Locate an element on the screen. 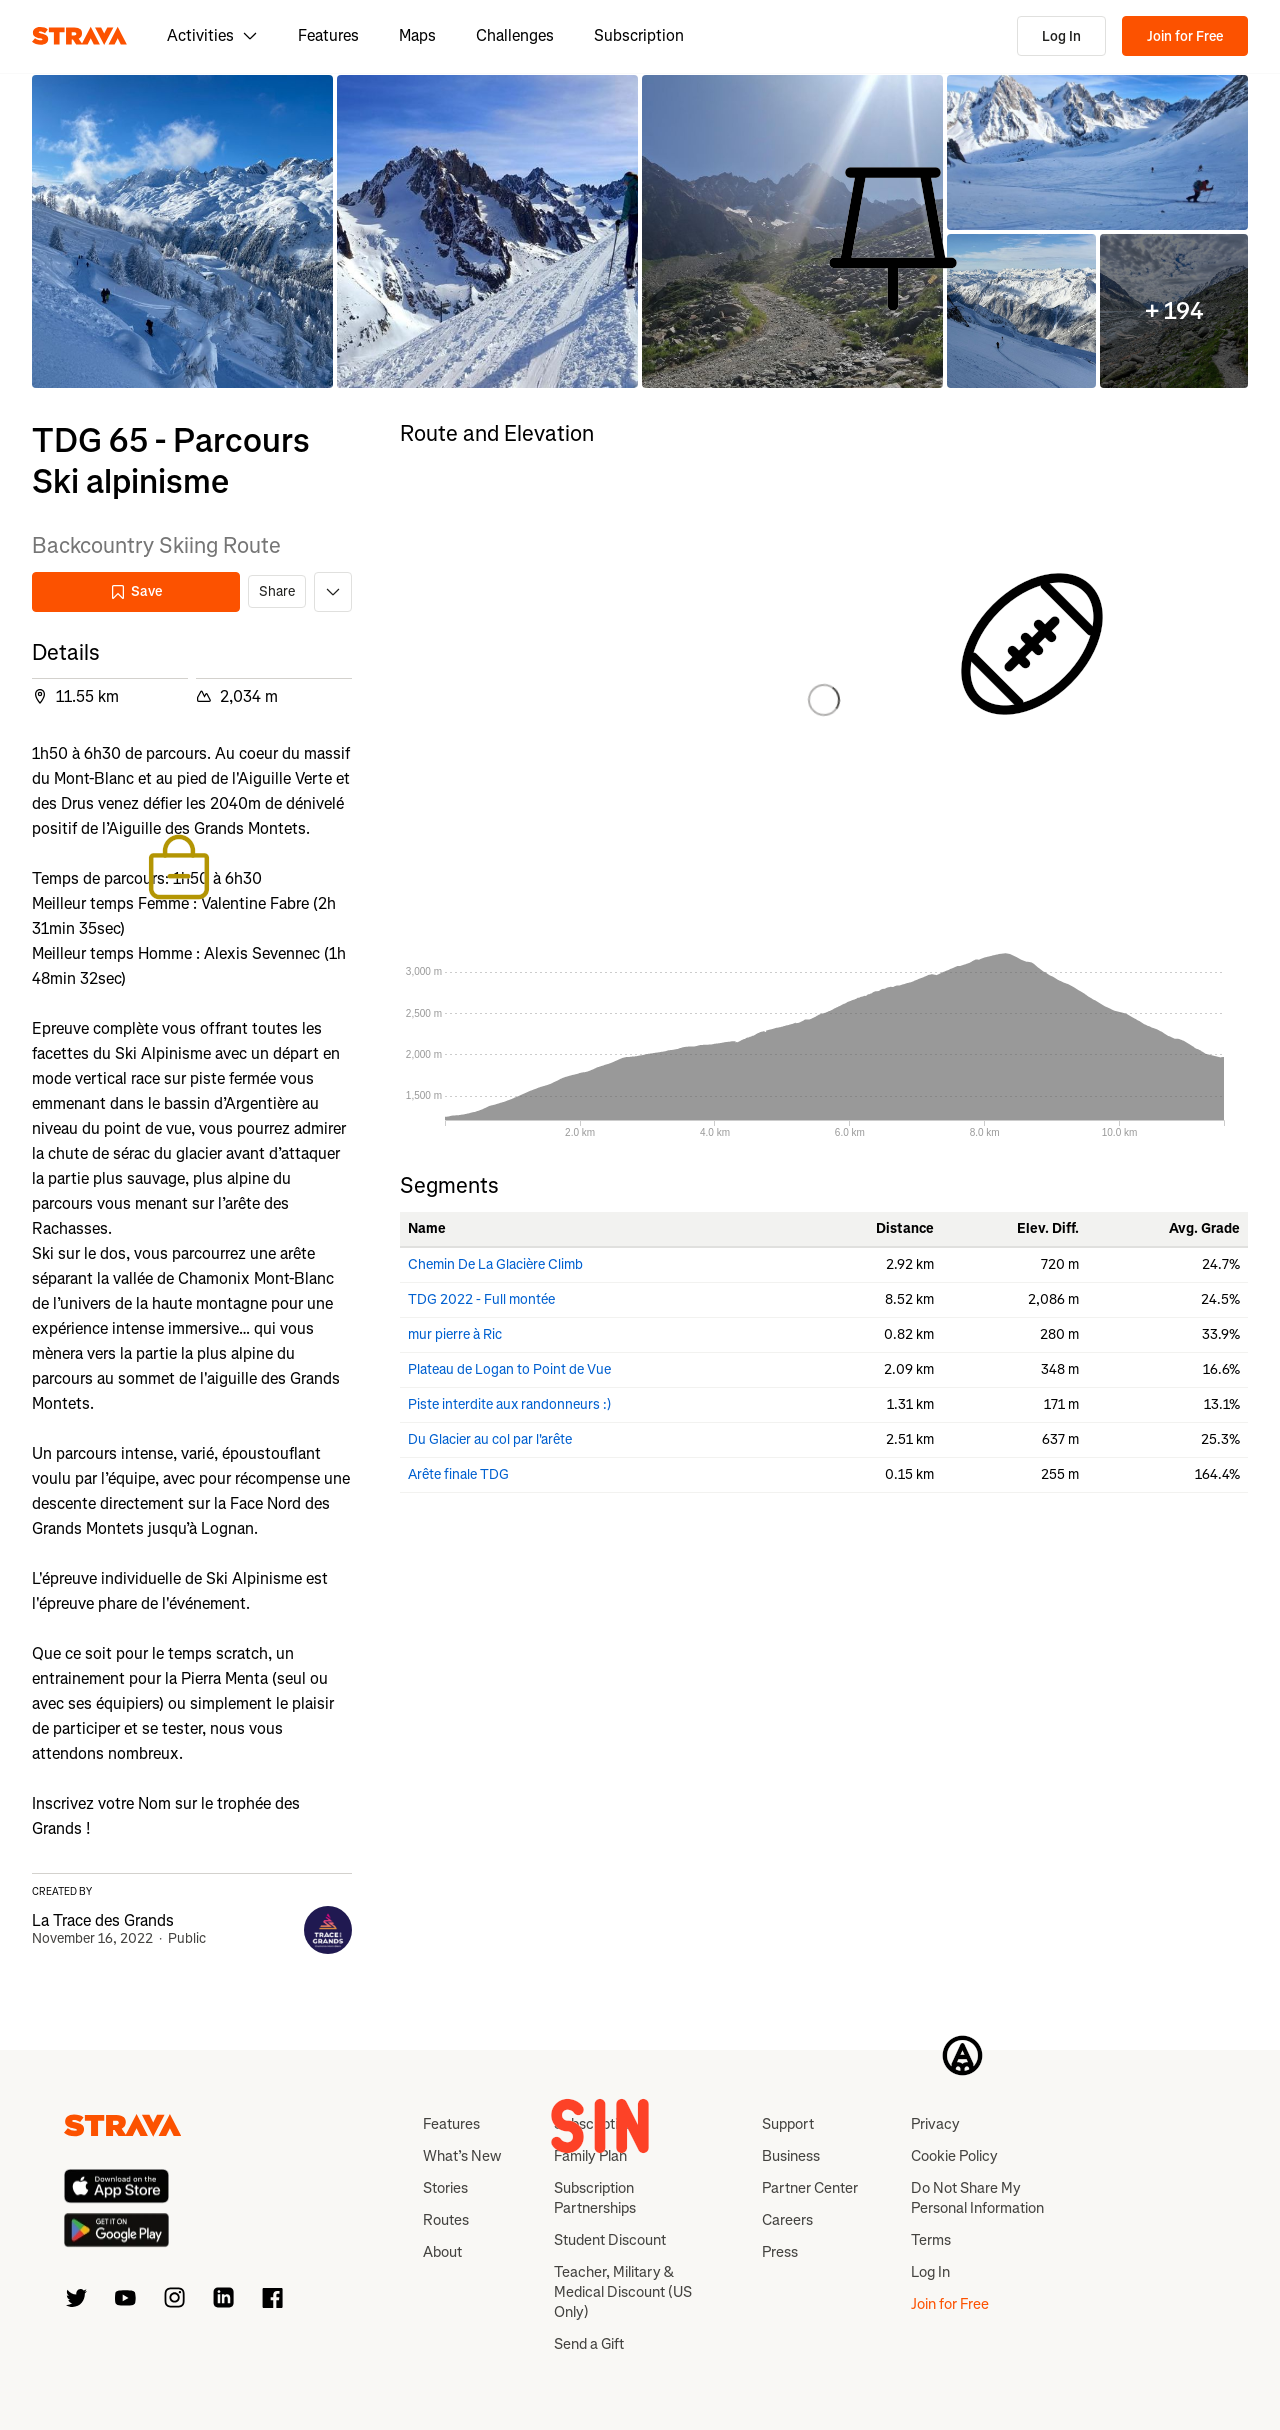  remove item from shopping bag is located at coordinates (179, 867).